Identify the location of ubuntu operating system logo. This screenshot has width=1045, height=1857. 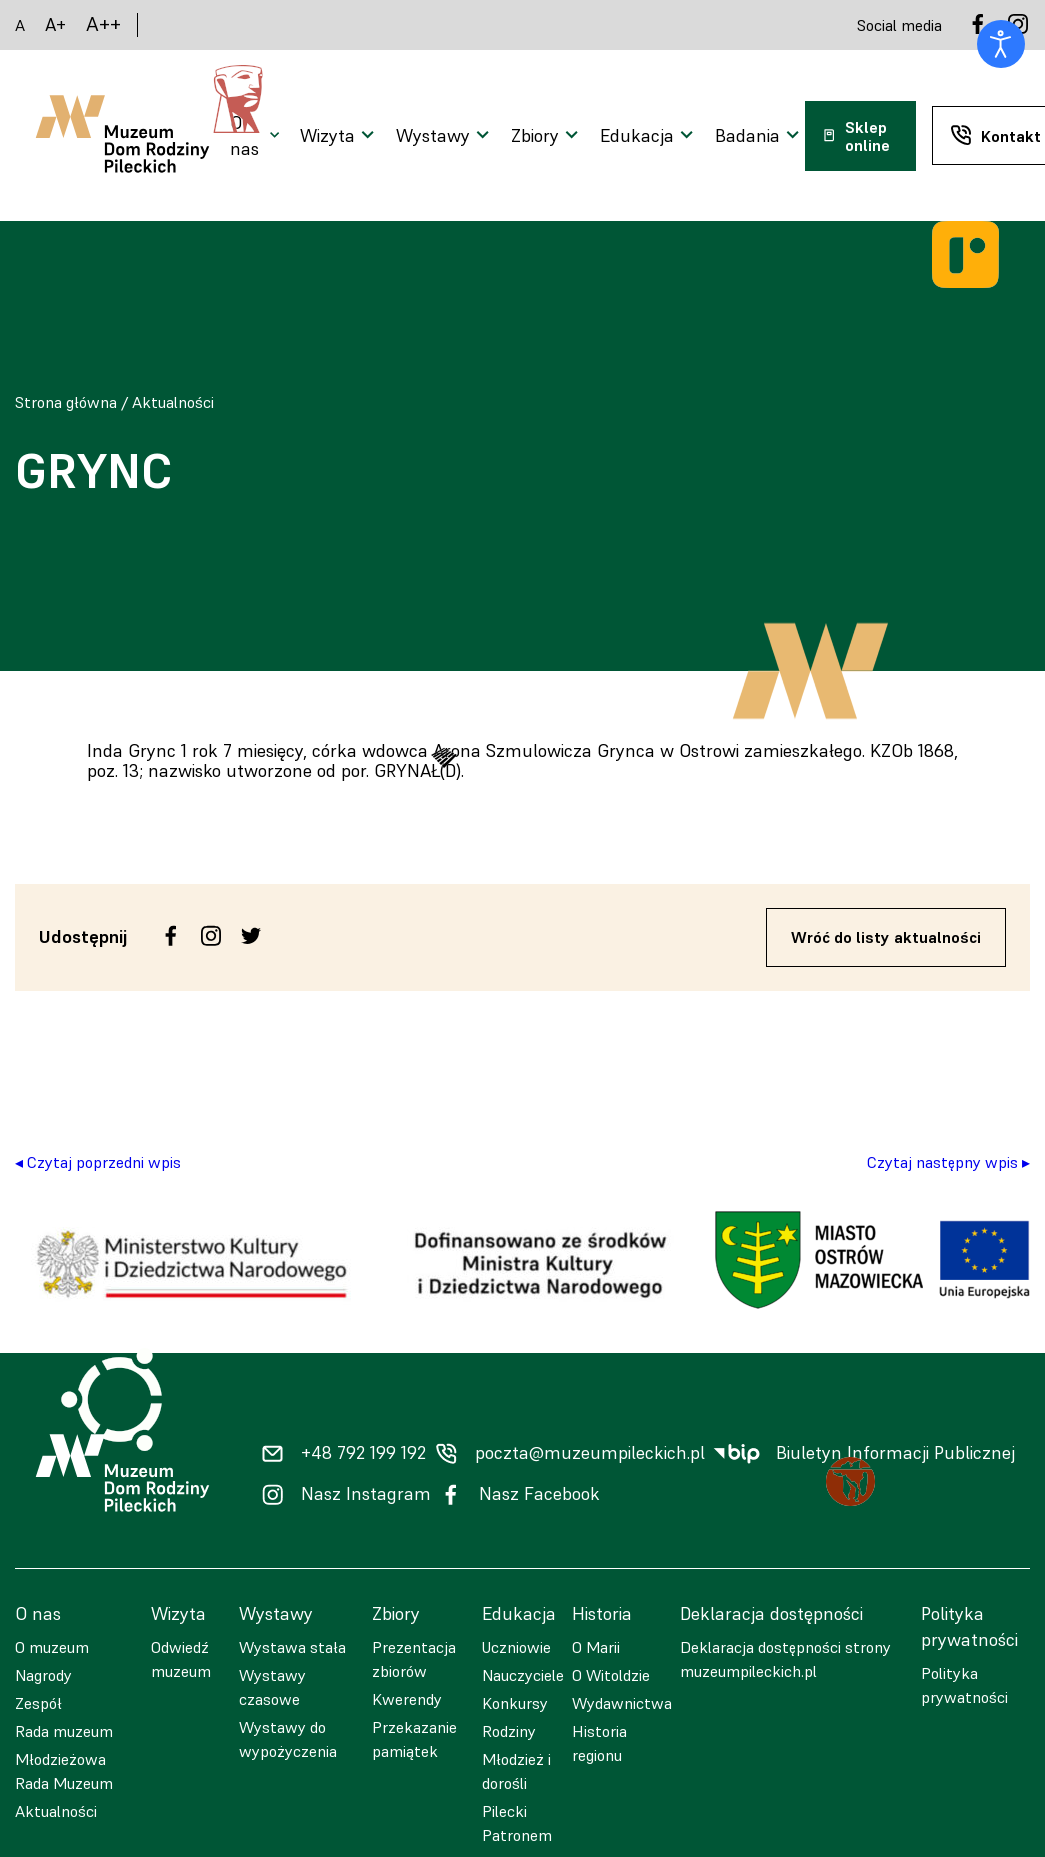
(119, 1399).